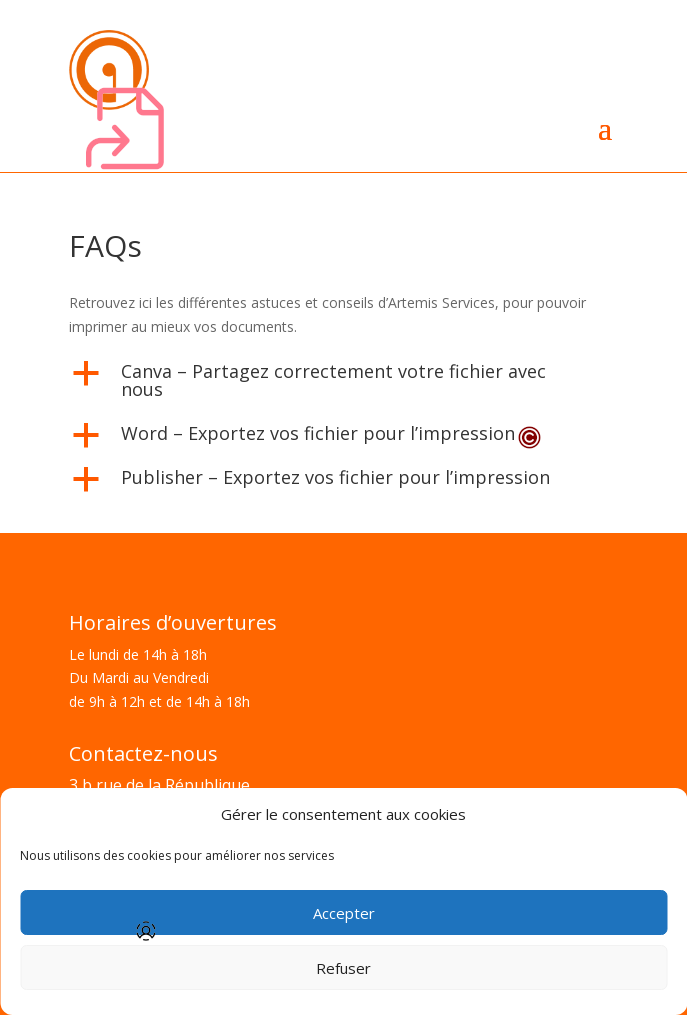  What do you see at coordinates (130, 128) in the screenshot?
I see `open a linked or referenced file` at bounding box center [130, 128].